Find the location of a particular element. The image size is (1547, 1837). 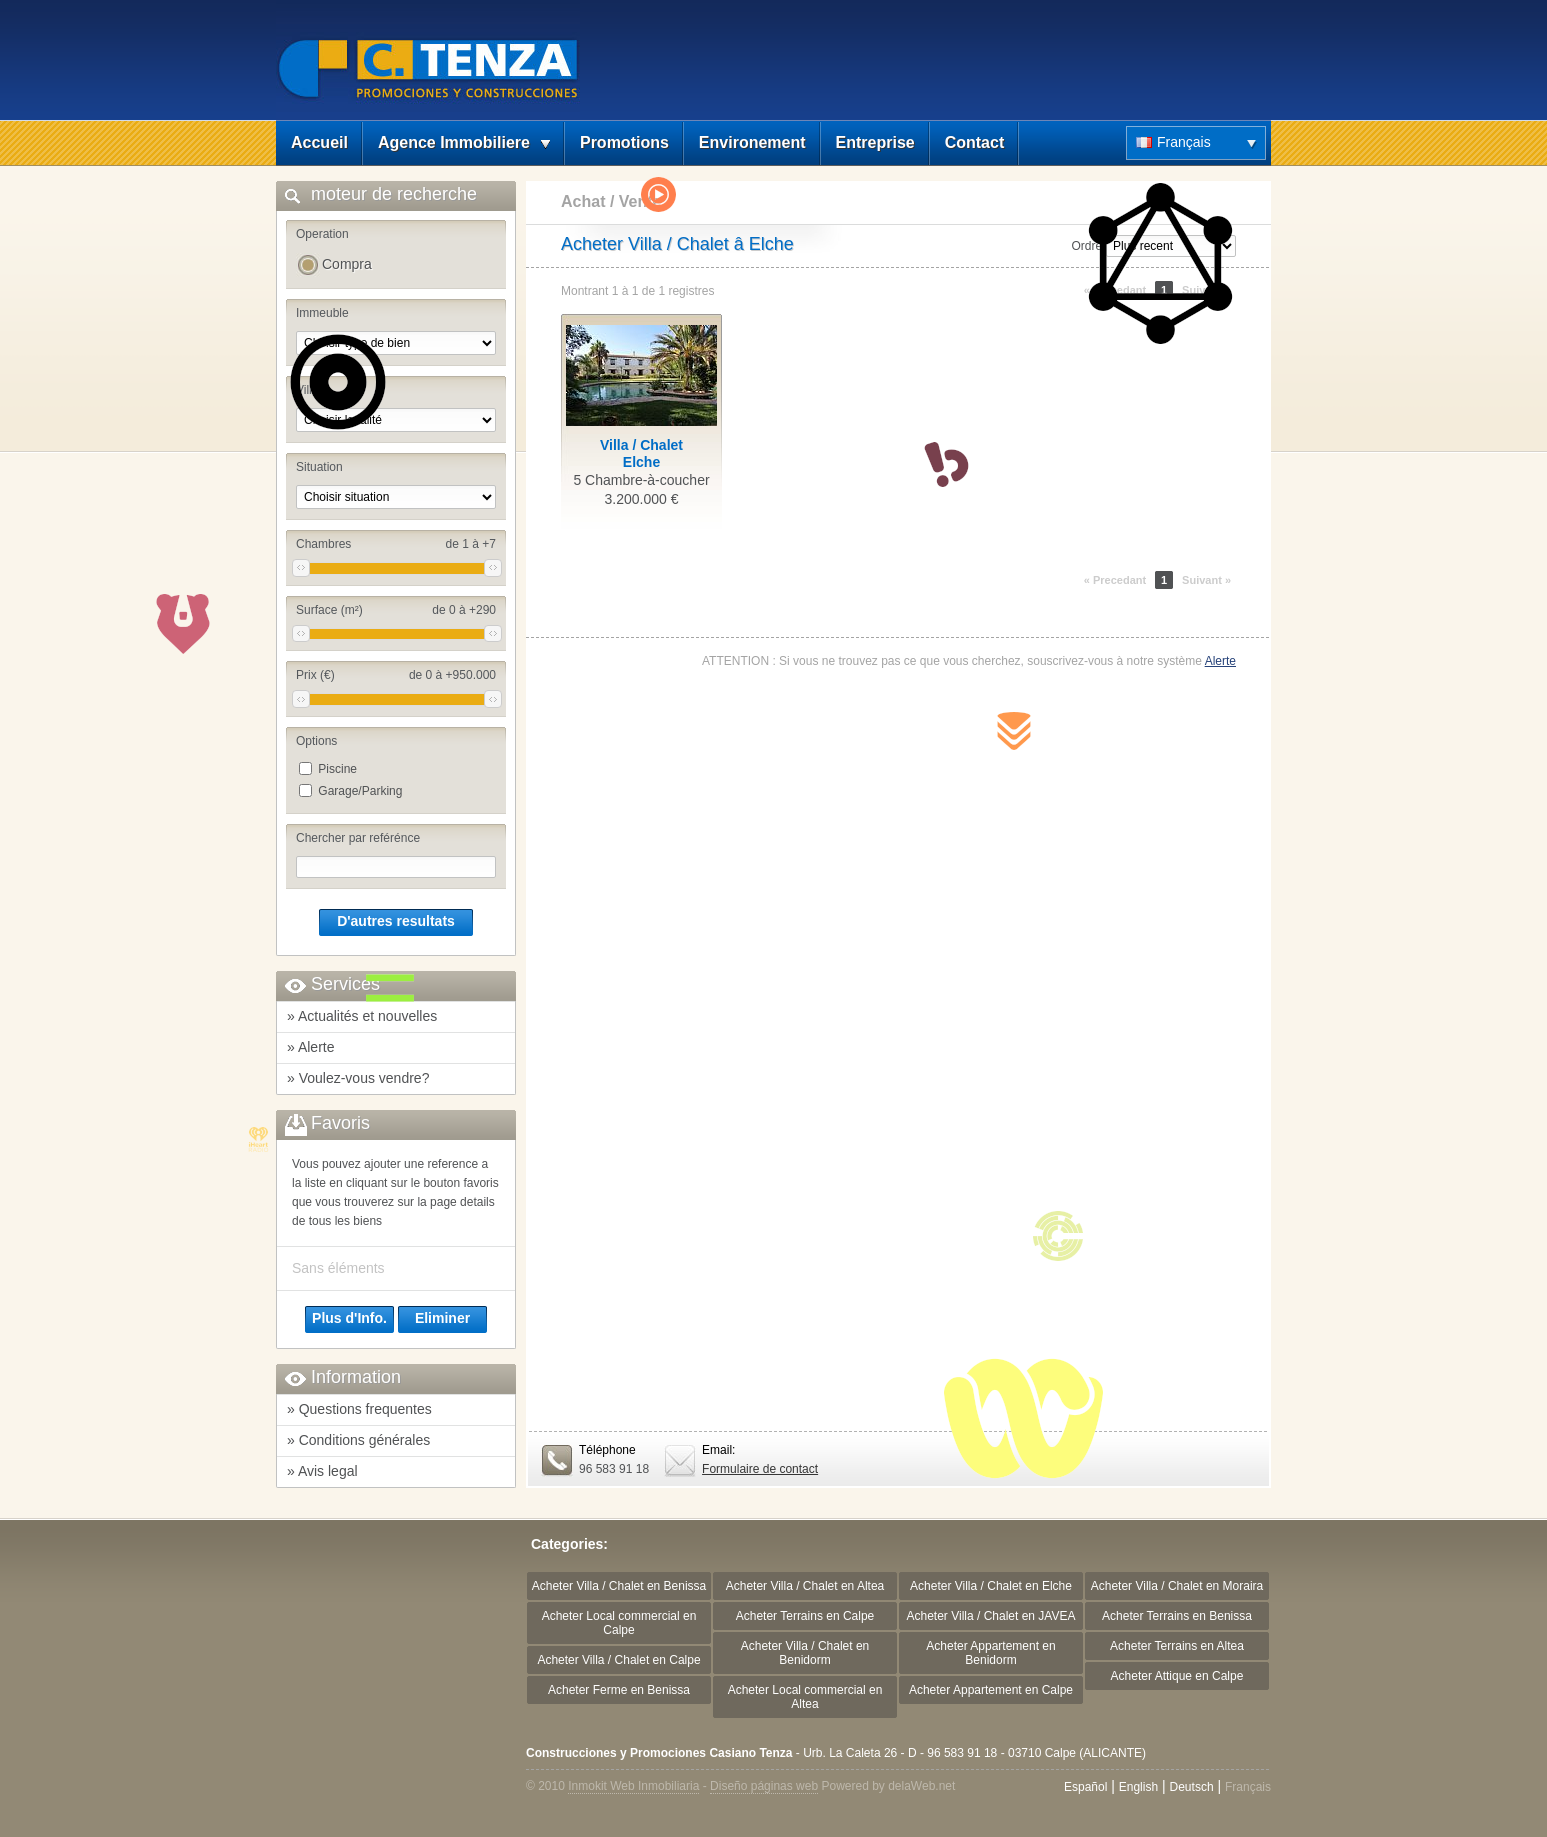

open youtube music app is located at coordinates (658, 194).